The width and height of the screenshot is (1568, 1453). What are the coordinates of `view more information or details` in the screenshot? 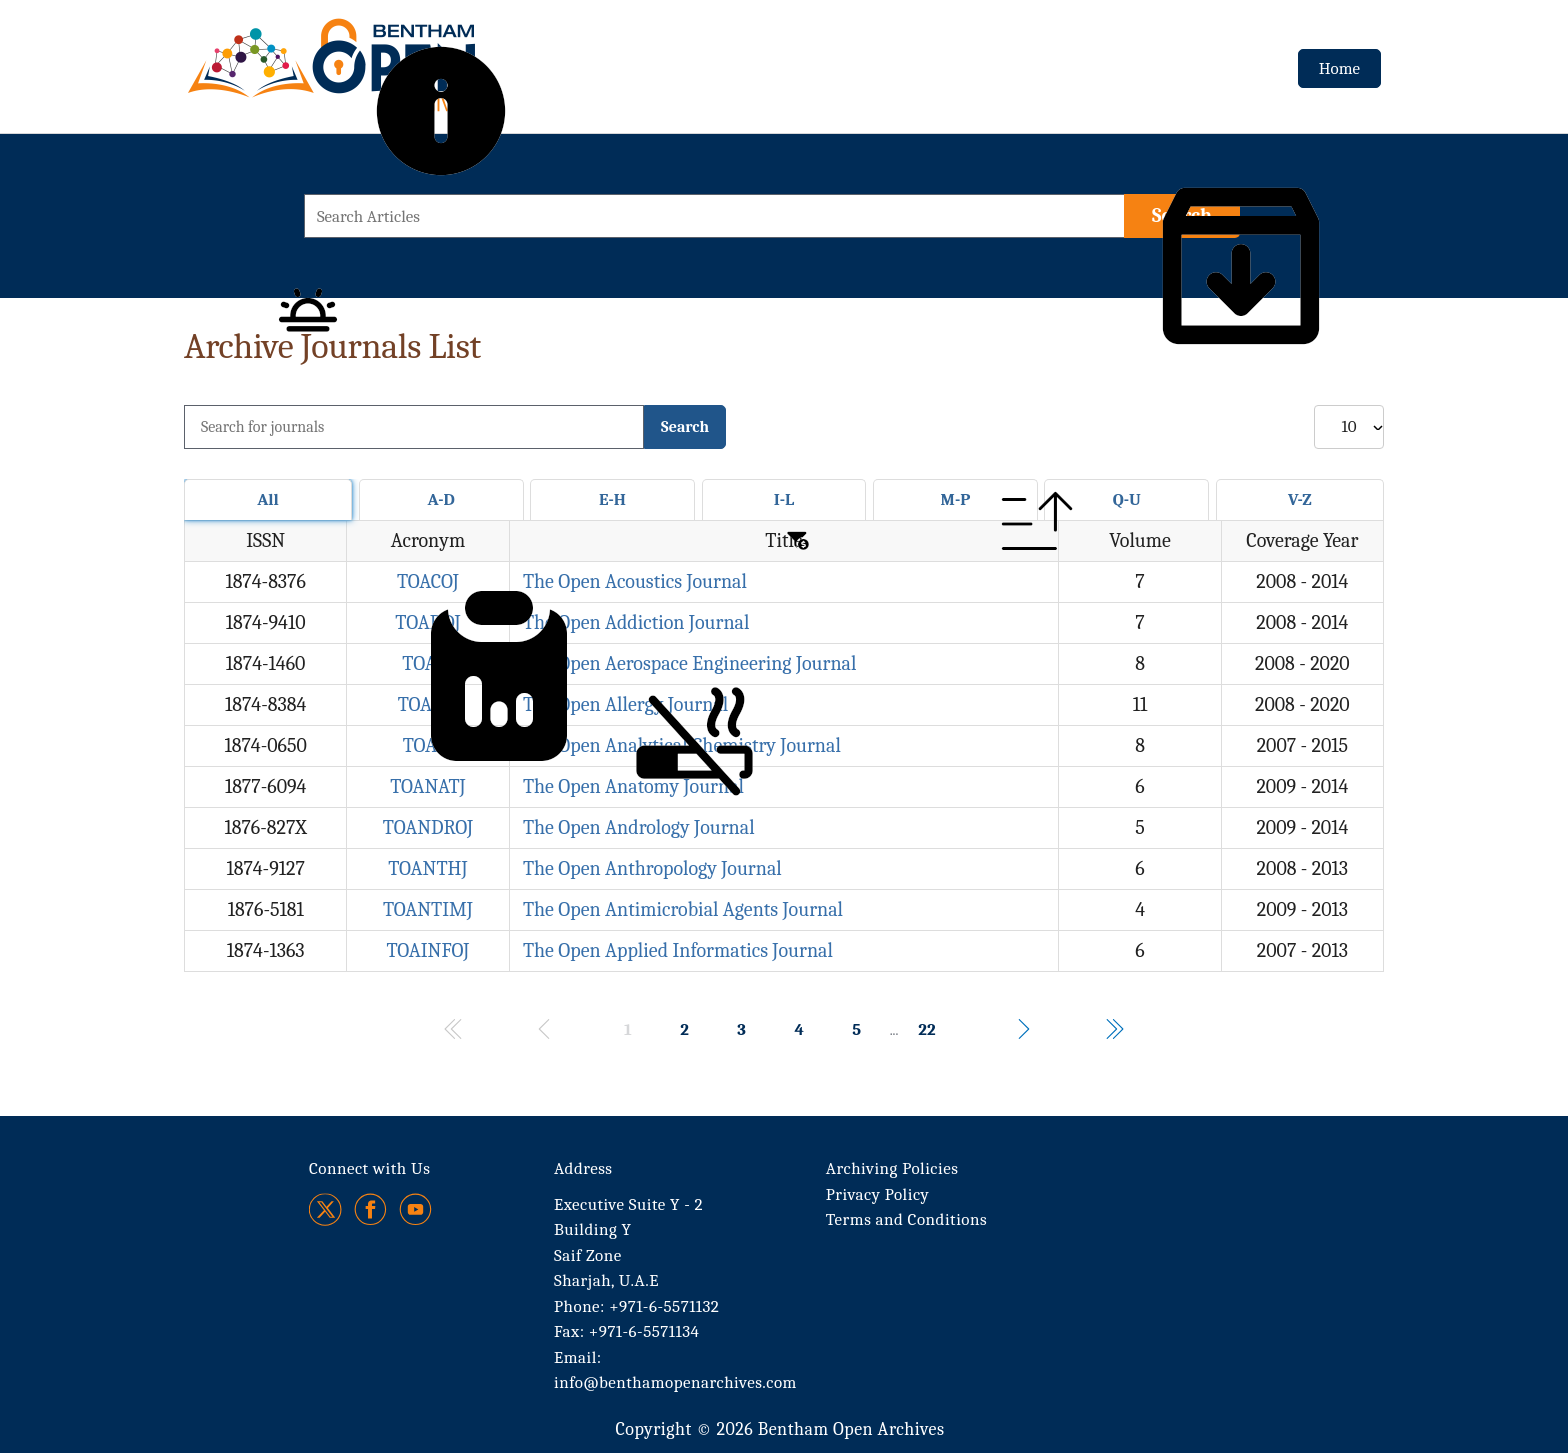 It's located at (441, 111).